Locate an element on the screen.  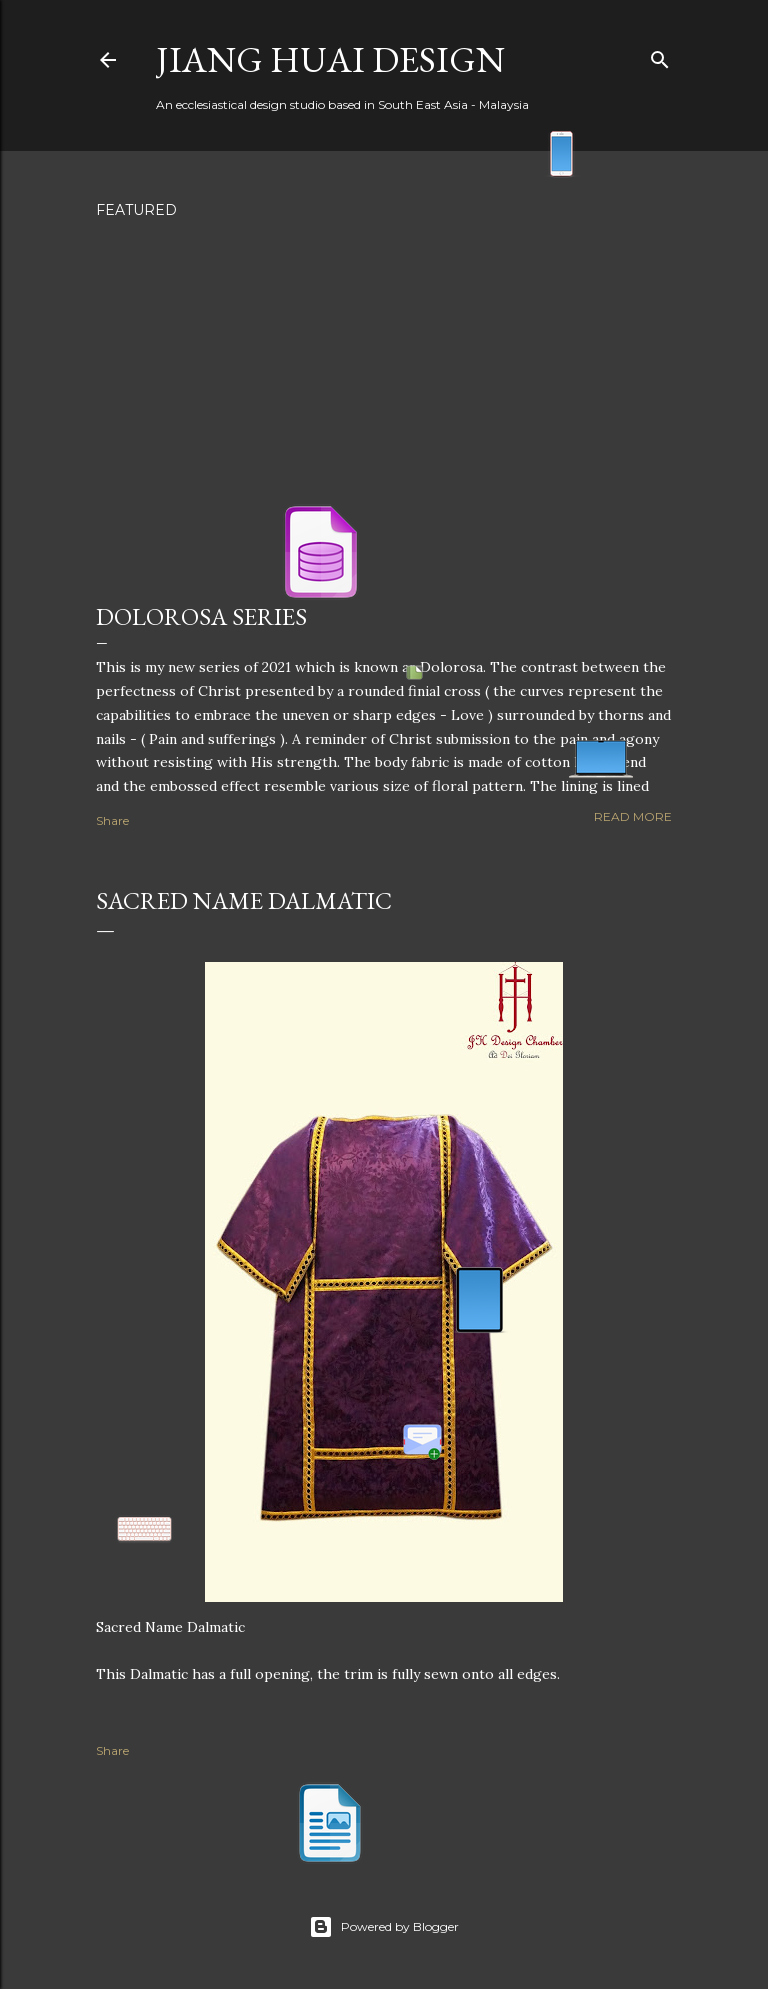
iPhone 7 device icon for system identification is located at coordinates (561, 154).